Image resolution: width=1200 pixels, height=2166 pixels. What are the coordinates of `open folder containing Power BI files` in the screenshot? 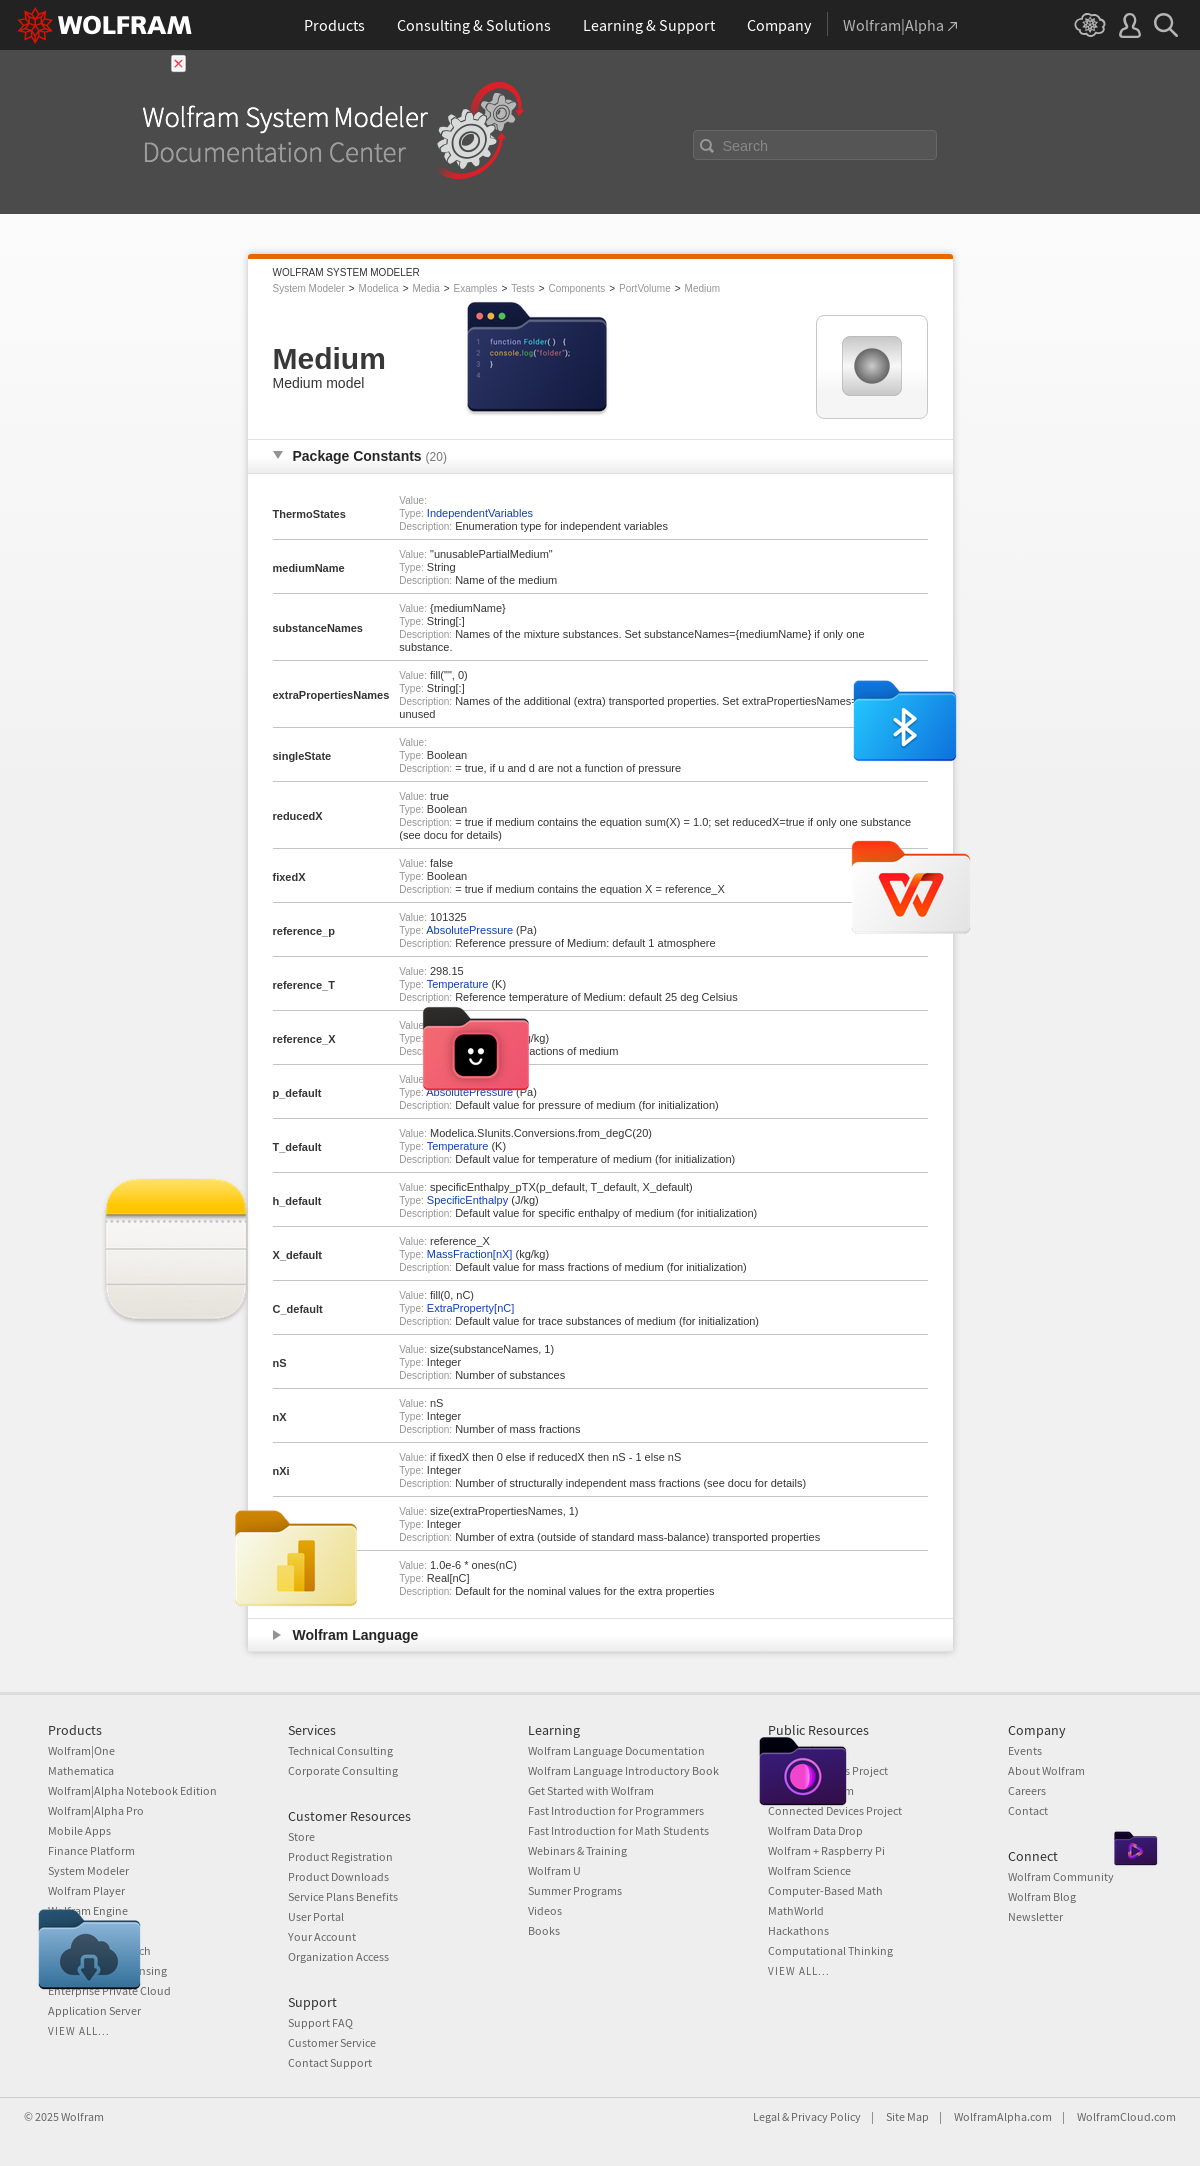 It's located at (295, 1561).